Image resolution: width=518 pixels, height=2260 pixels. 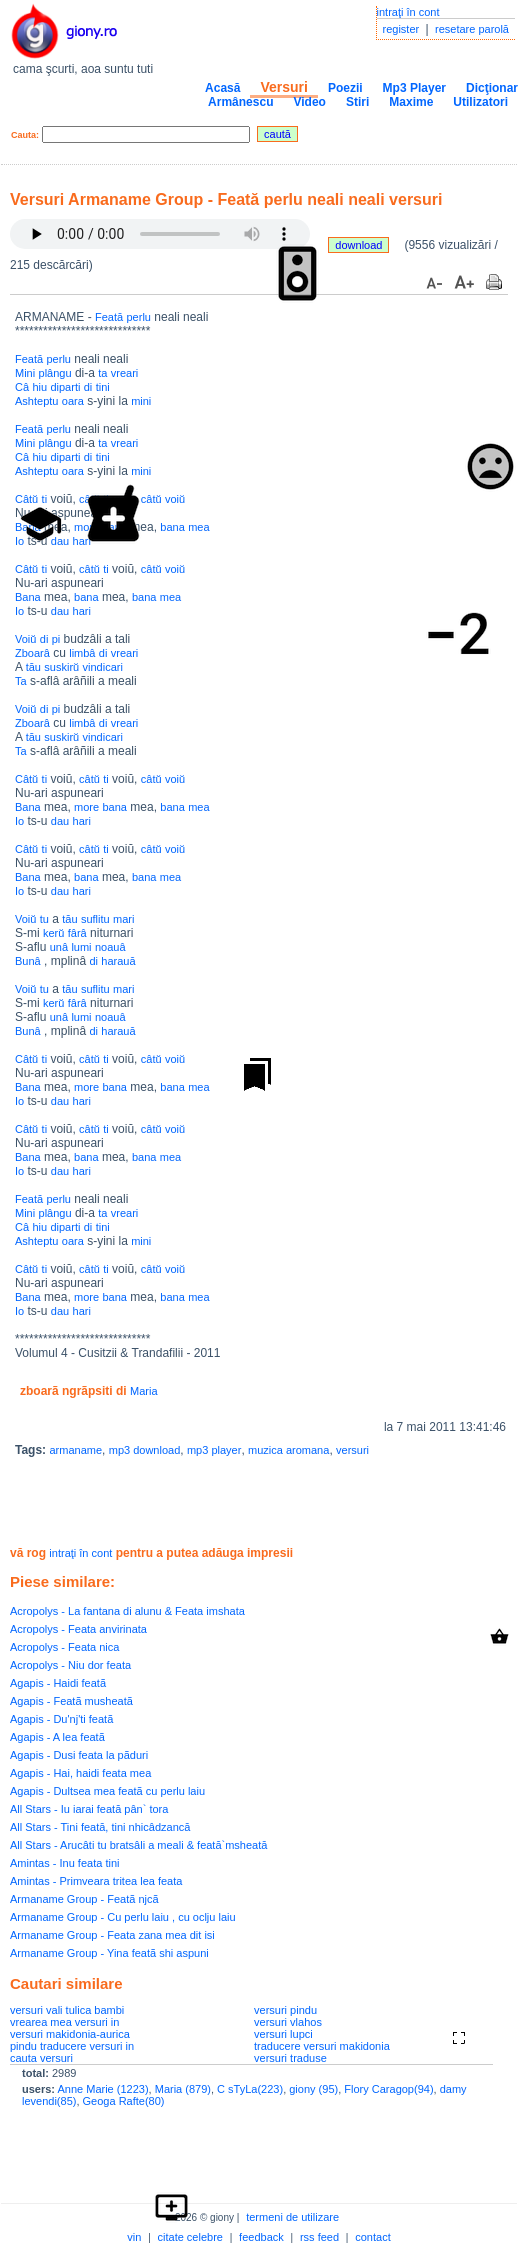 I want to click on view your shopping basket, so click(x=499, y=1636).